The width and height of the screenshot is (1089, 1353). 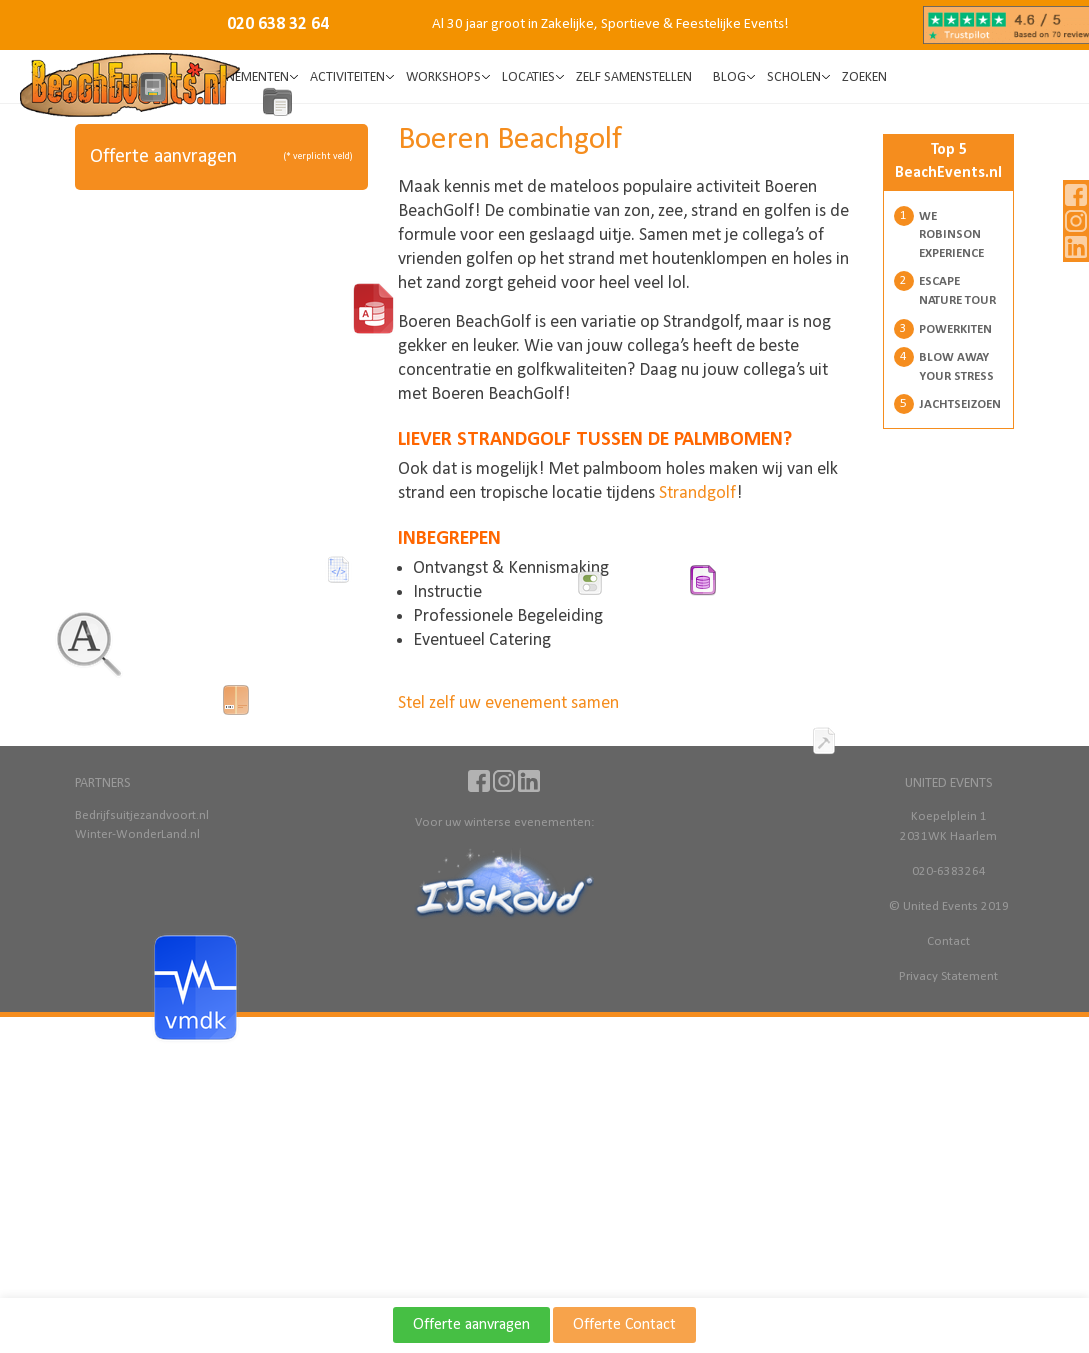 What do you see at coordinates (153, 87) in the screenshot?
I see `game boy advance ROM file` at bounding box center [153, 87].